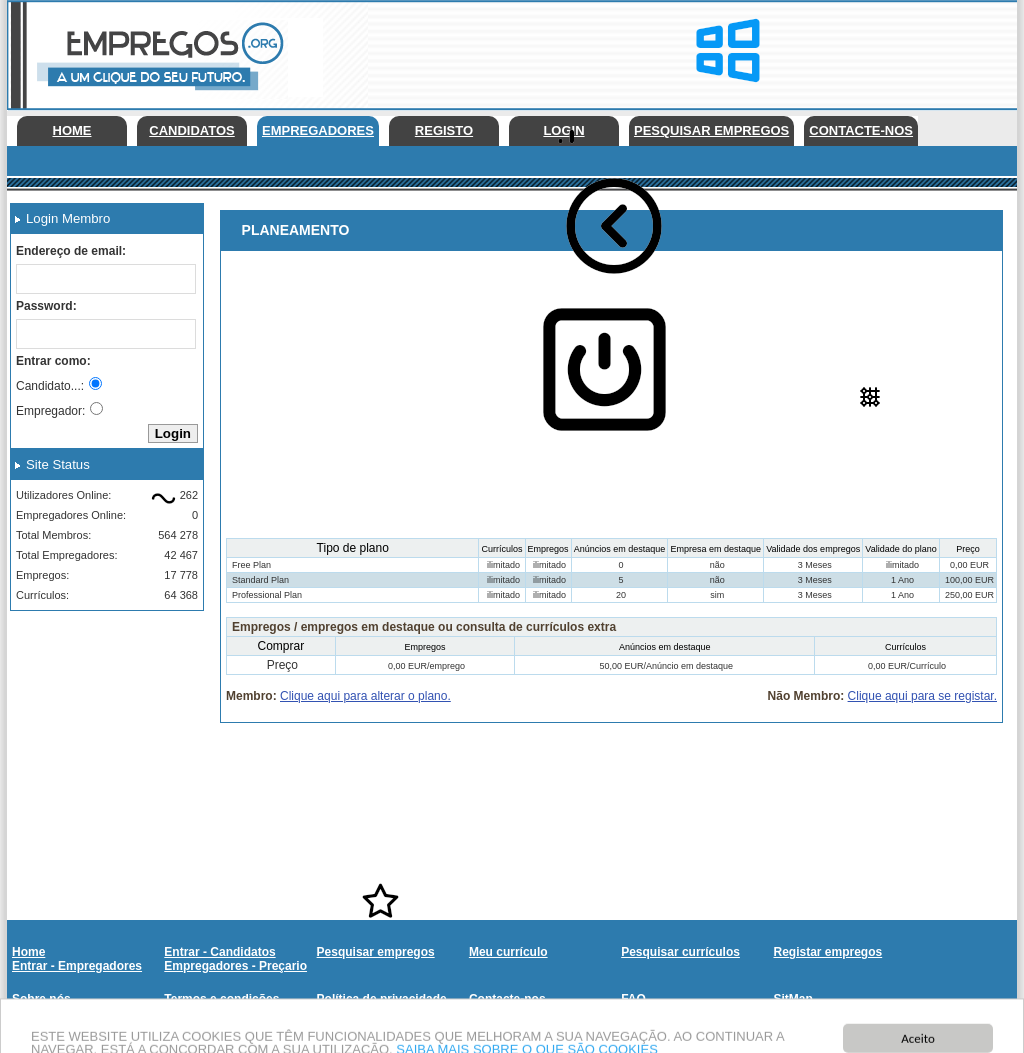 This screenshot has width=1024, height=1053. I want to click on indicates weak signal strength, so click(583, 123).